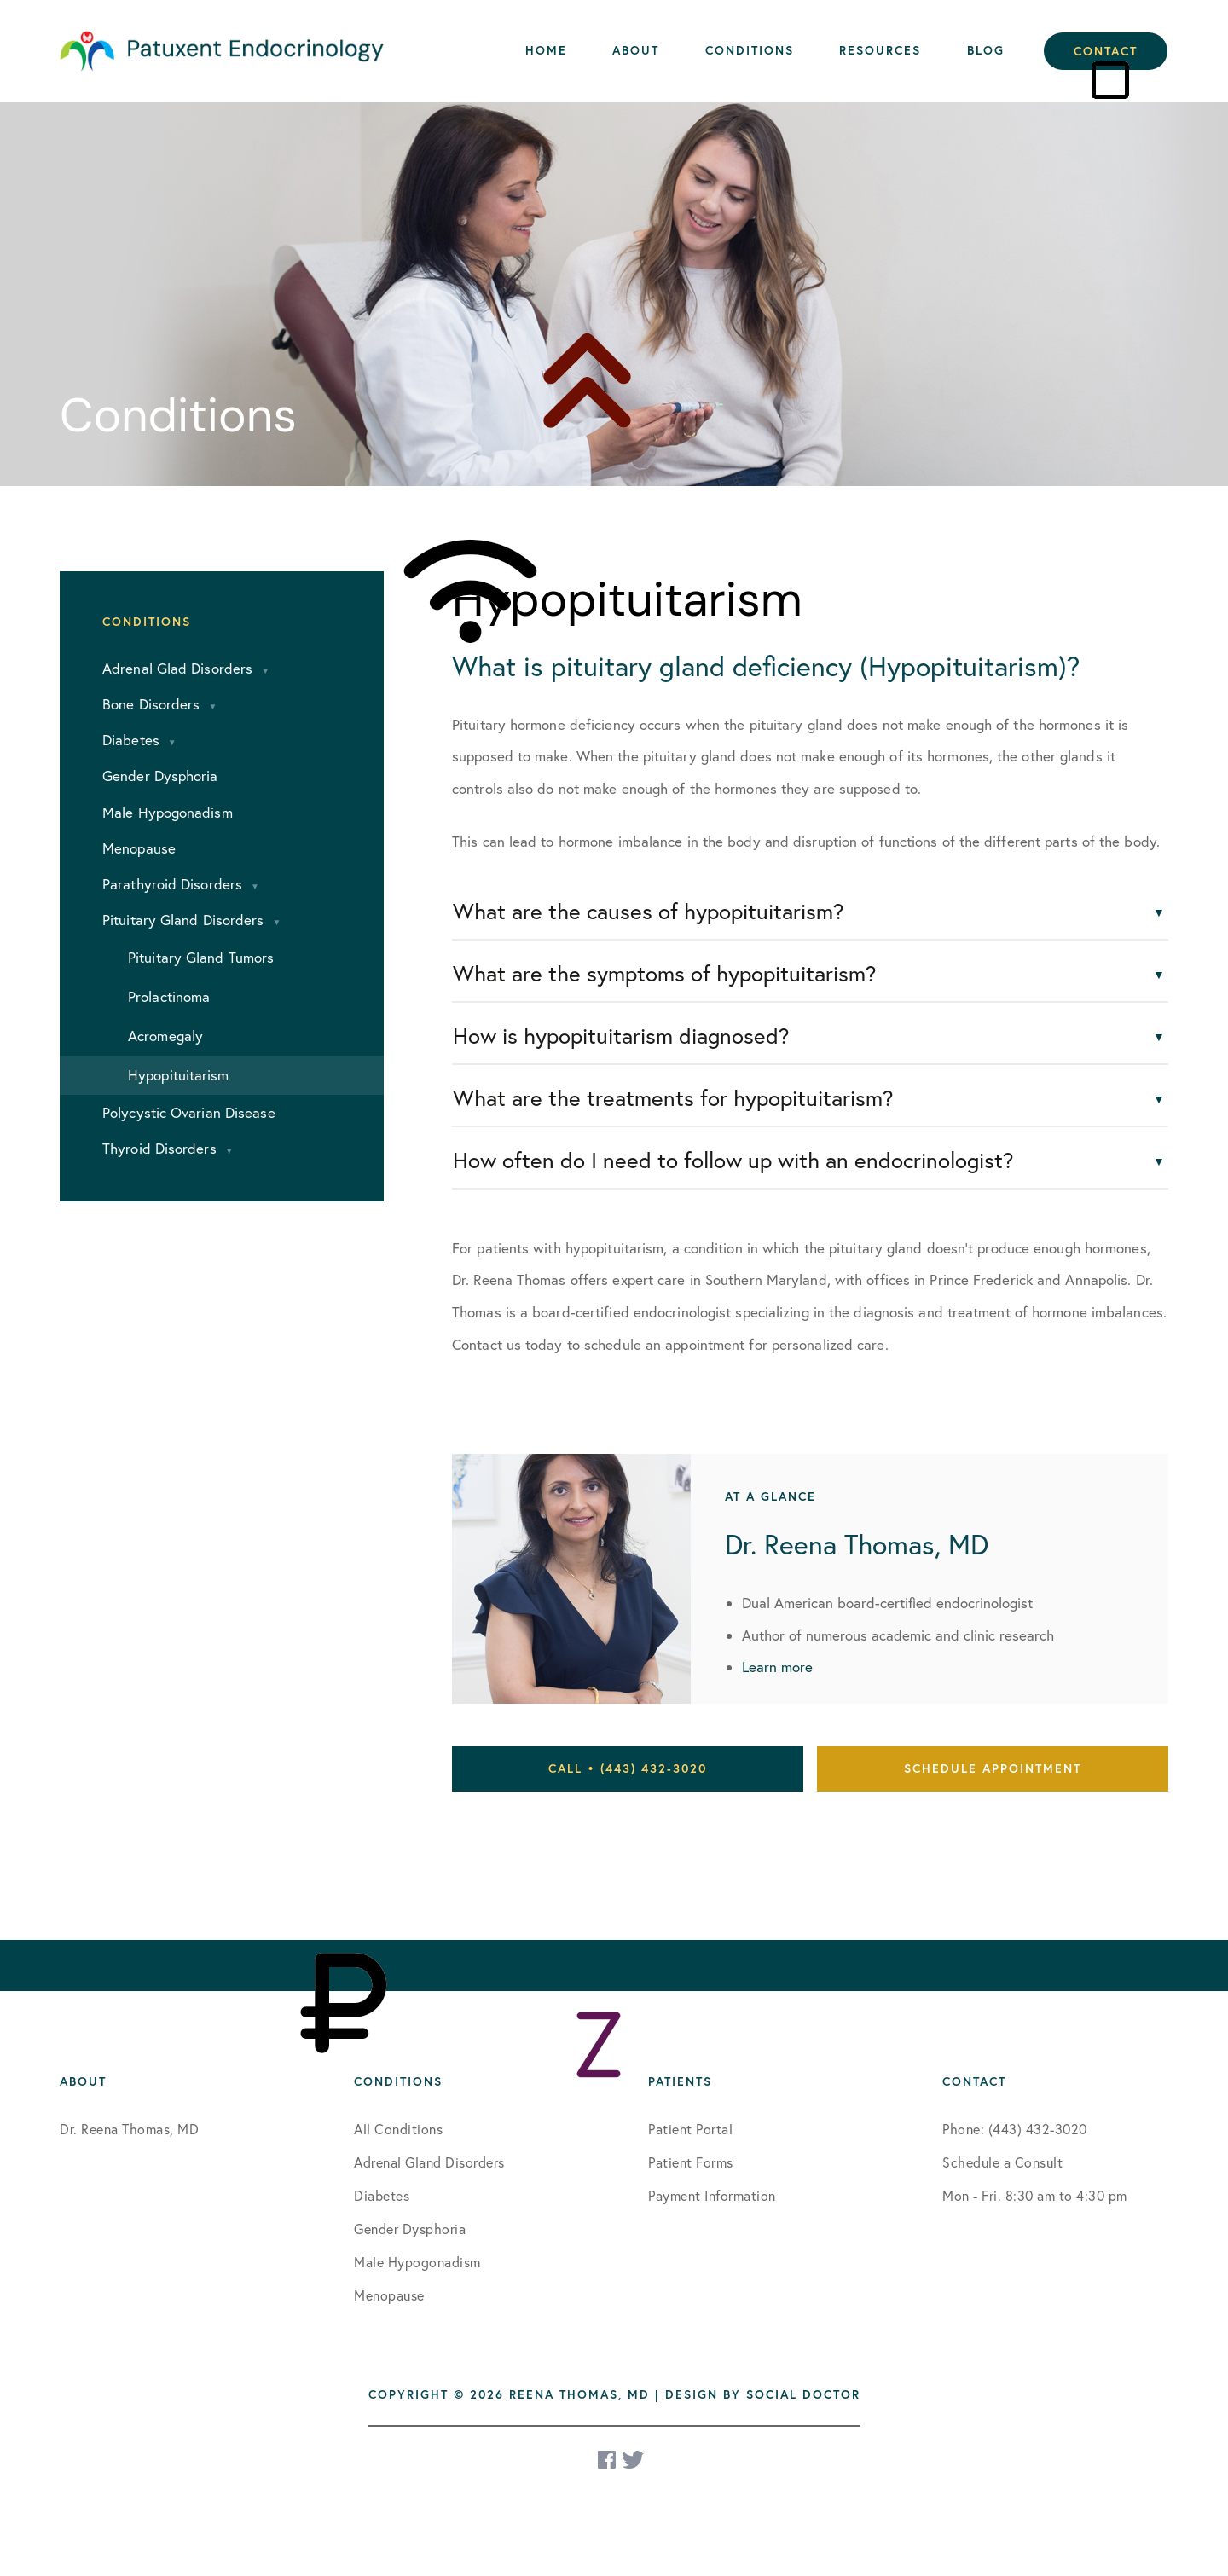  I want to click on scroll to top of page, so click(587, 384).